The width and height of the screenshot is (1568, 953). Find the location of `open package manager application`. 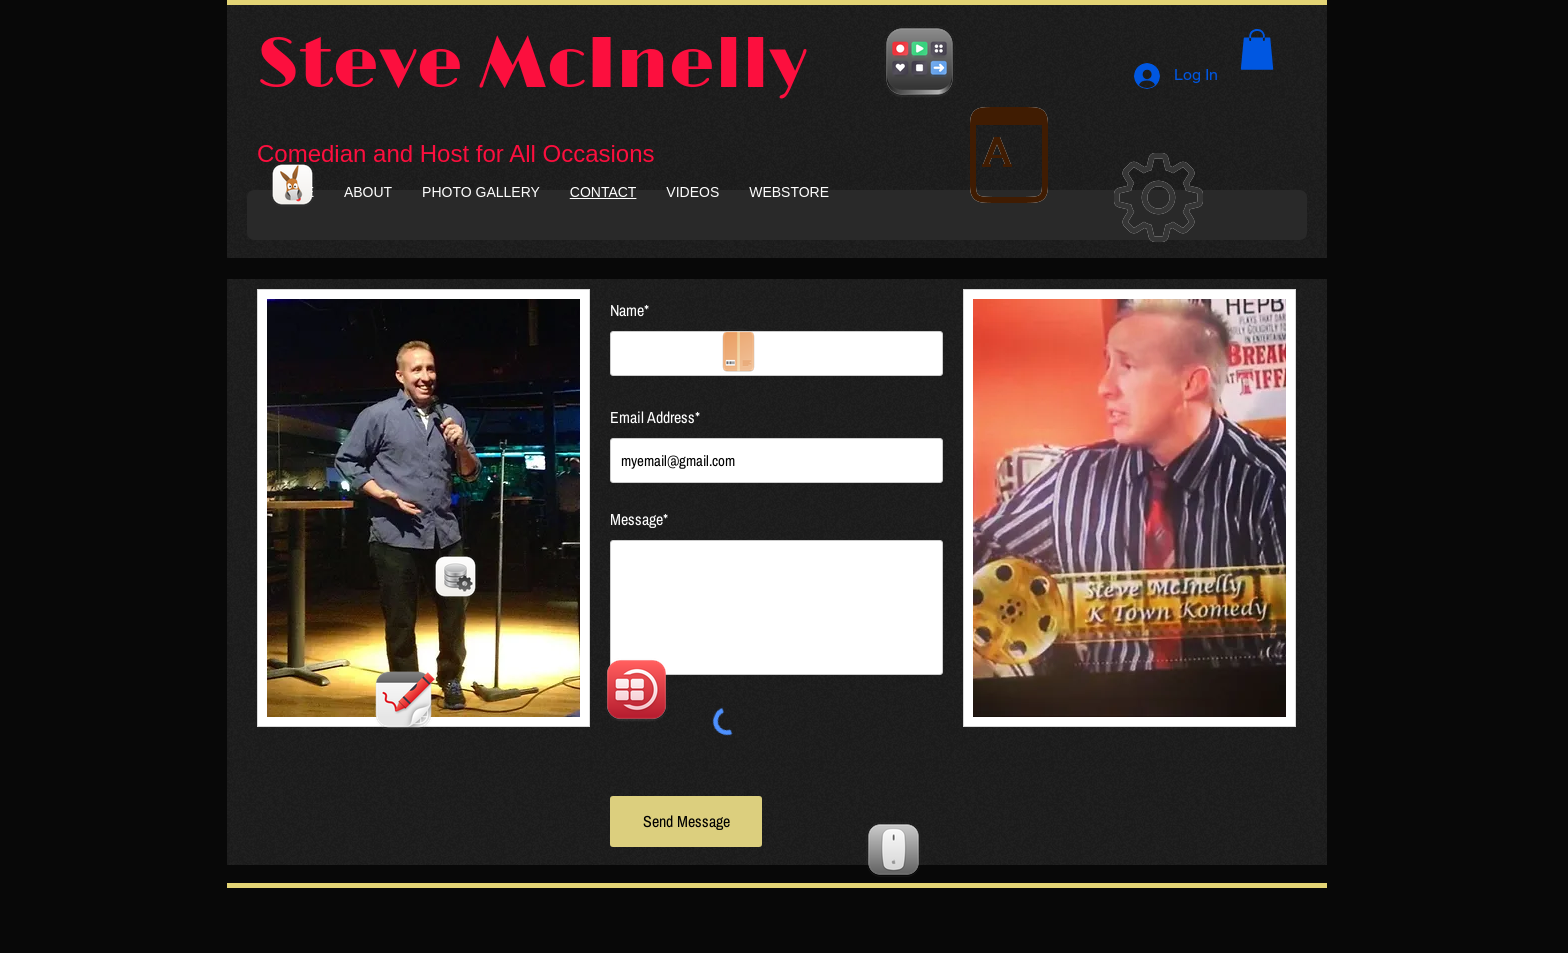

open package manager application is located at coordinates (738, 351).